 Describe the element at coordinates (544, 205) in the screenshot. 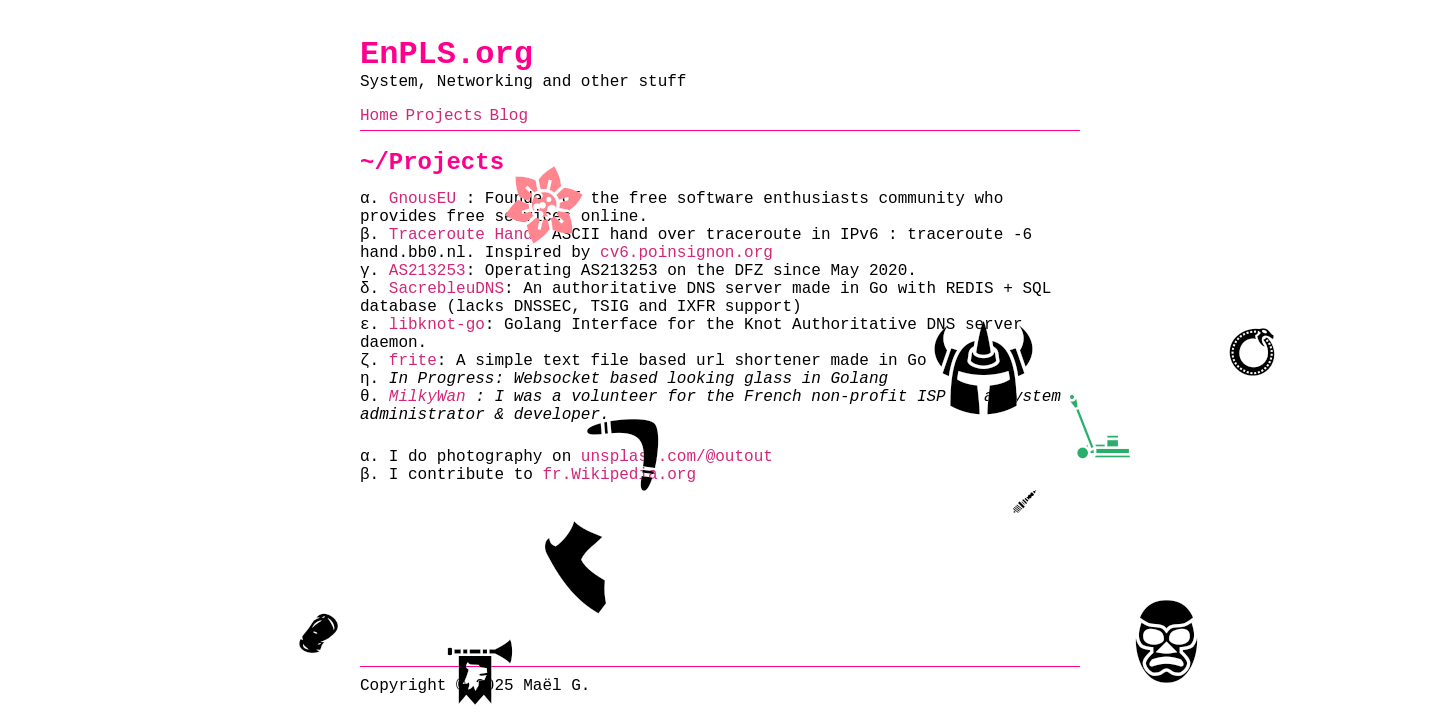

I see `decorative flower element for game UI` at that location.